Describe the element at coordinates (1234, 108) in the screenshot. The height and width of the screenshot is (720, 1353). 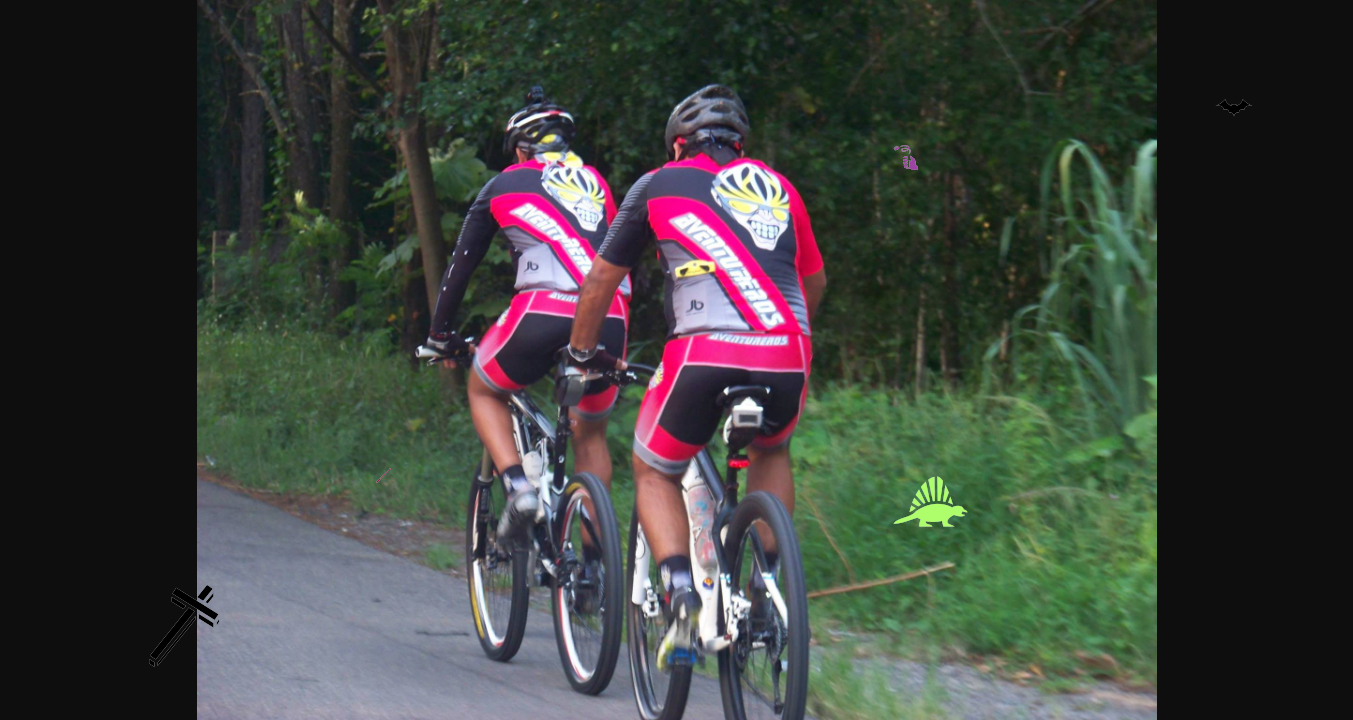
I see `indicates halloween or spooky theme content` at that location.